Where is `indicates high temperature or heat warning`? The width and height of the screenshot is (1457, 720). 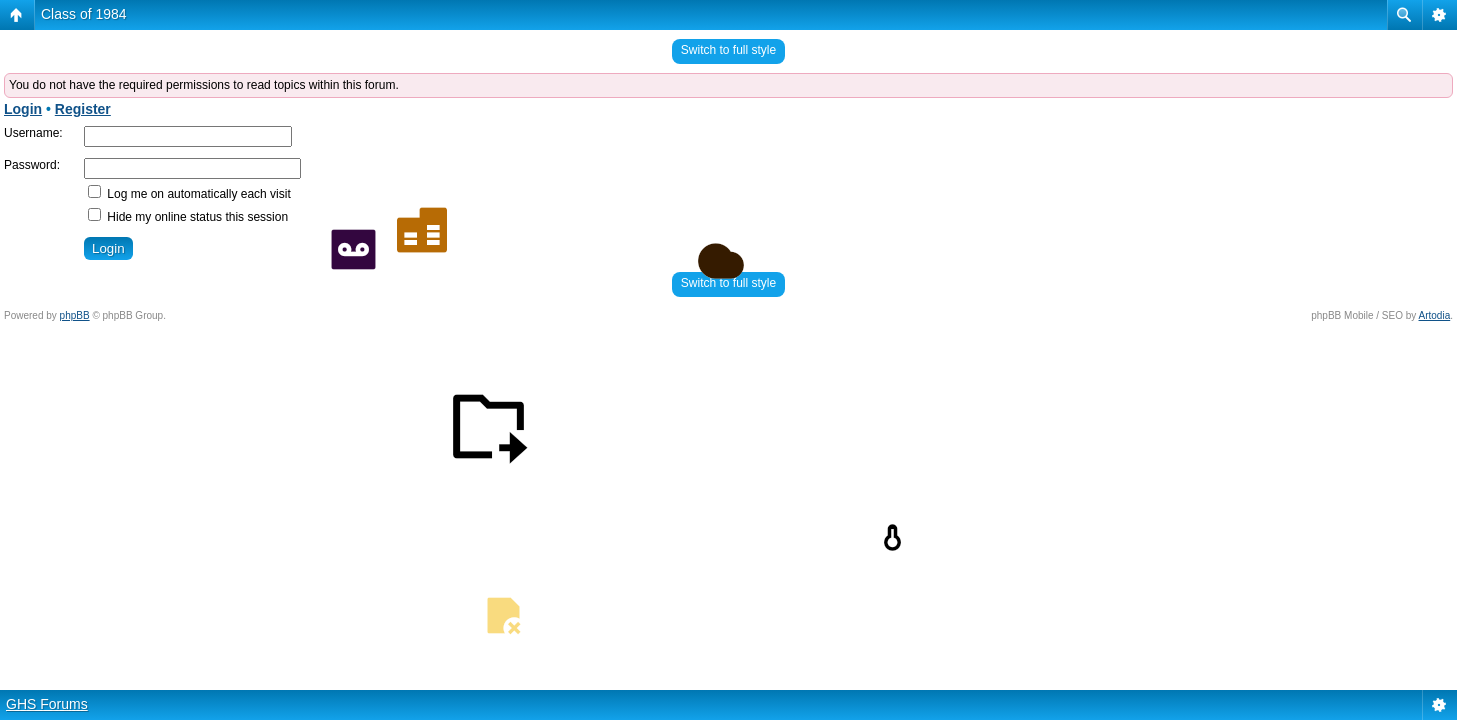 indicates high temperature or heat warning is located at coordinates (892, 537).